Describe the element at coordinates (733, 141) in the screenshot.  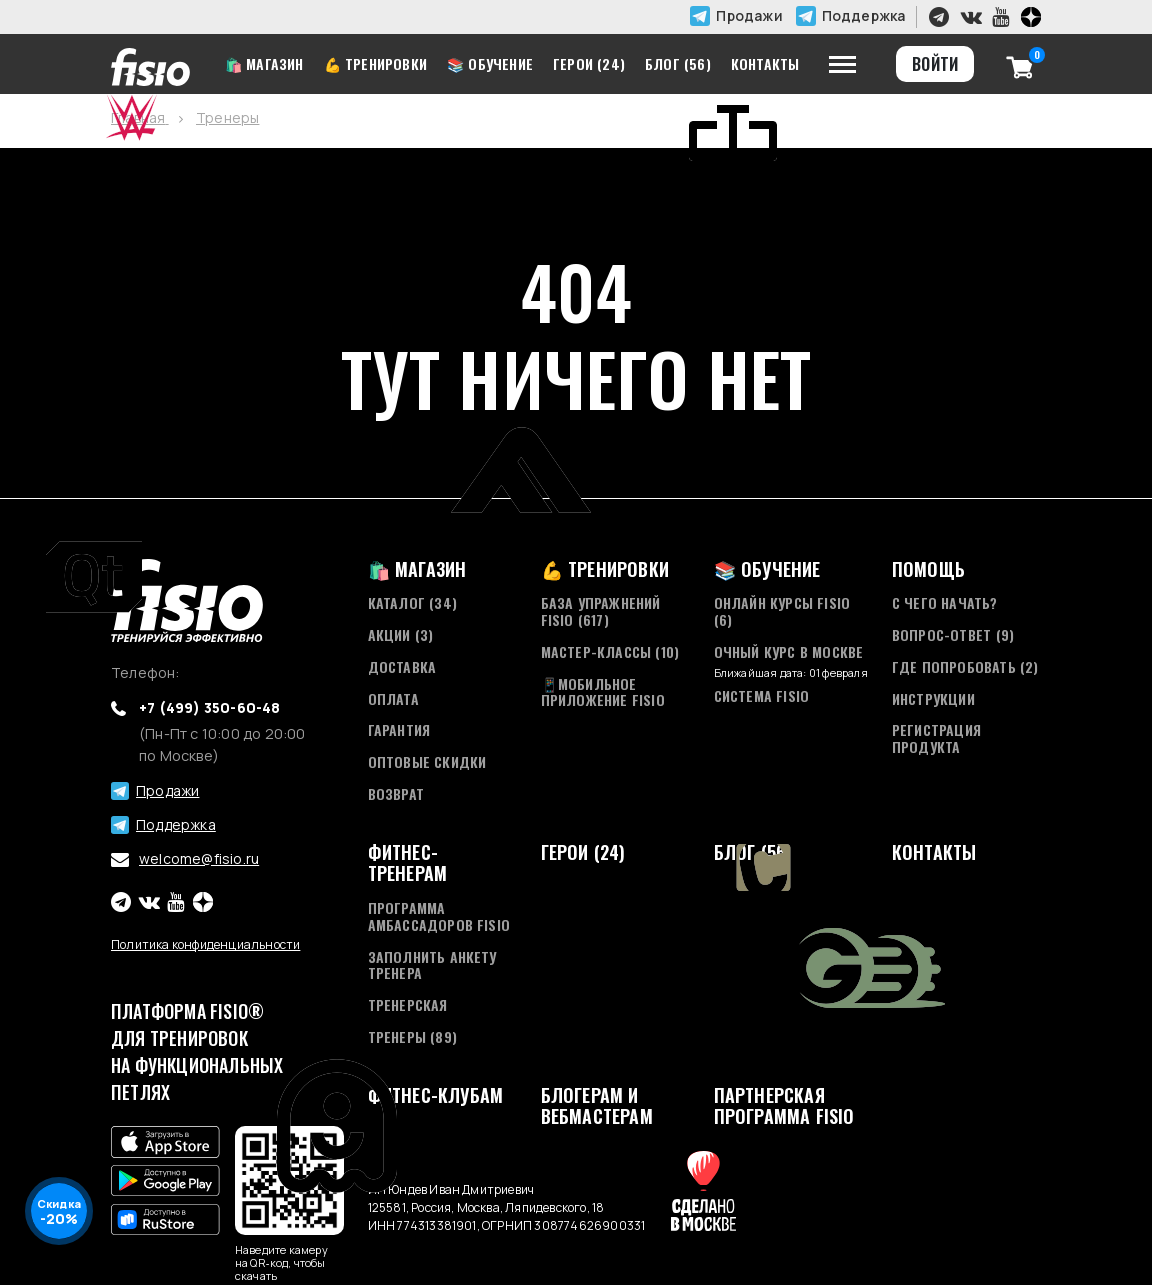
I see `insert a text input field` at that location.